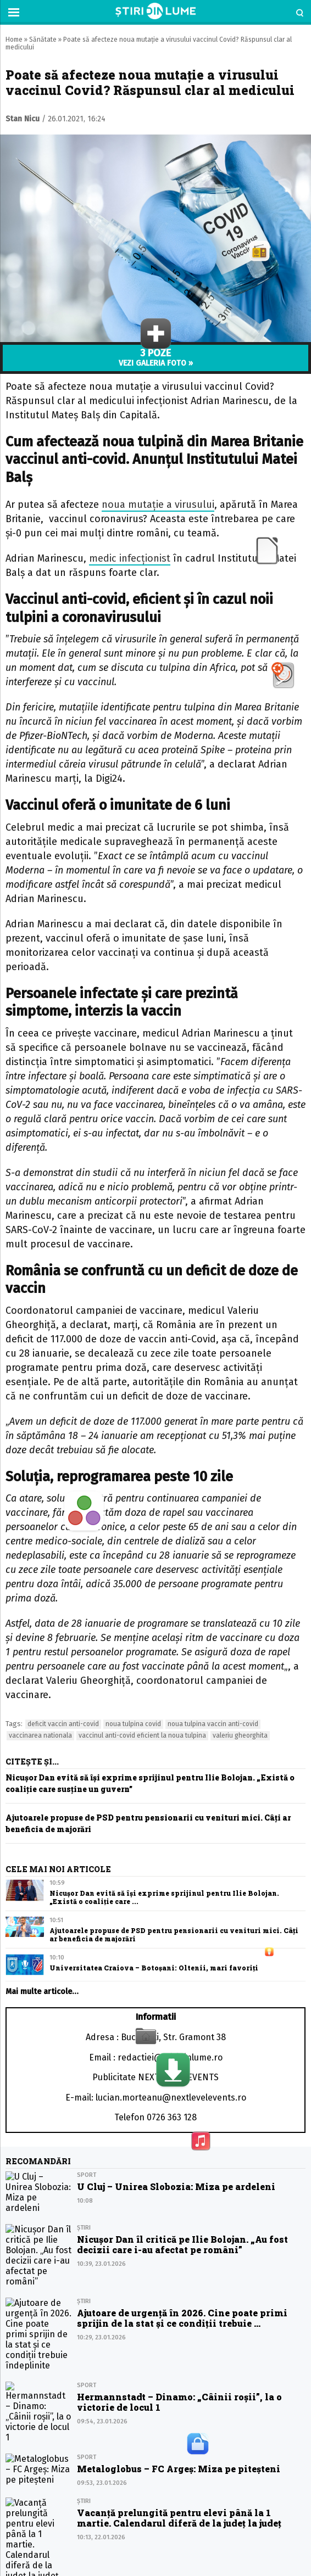  Describe the element at coordinates (173, 2070) in the screenshot. I see `download videos from YouTube for offline viewing` at that location.